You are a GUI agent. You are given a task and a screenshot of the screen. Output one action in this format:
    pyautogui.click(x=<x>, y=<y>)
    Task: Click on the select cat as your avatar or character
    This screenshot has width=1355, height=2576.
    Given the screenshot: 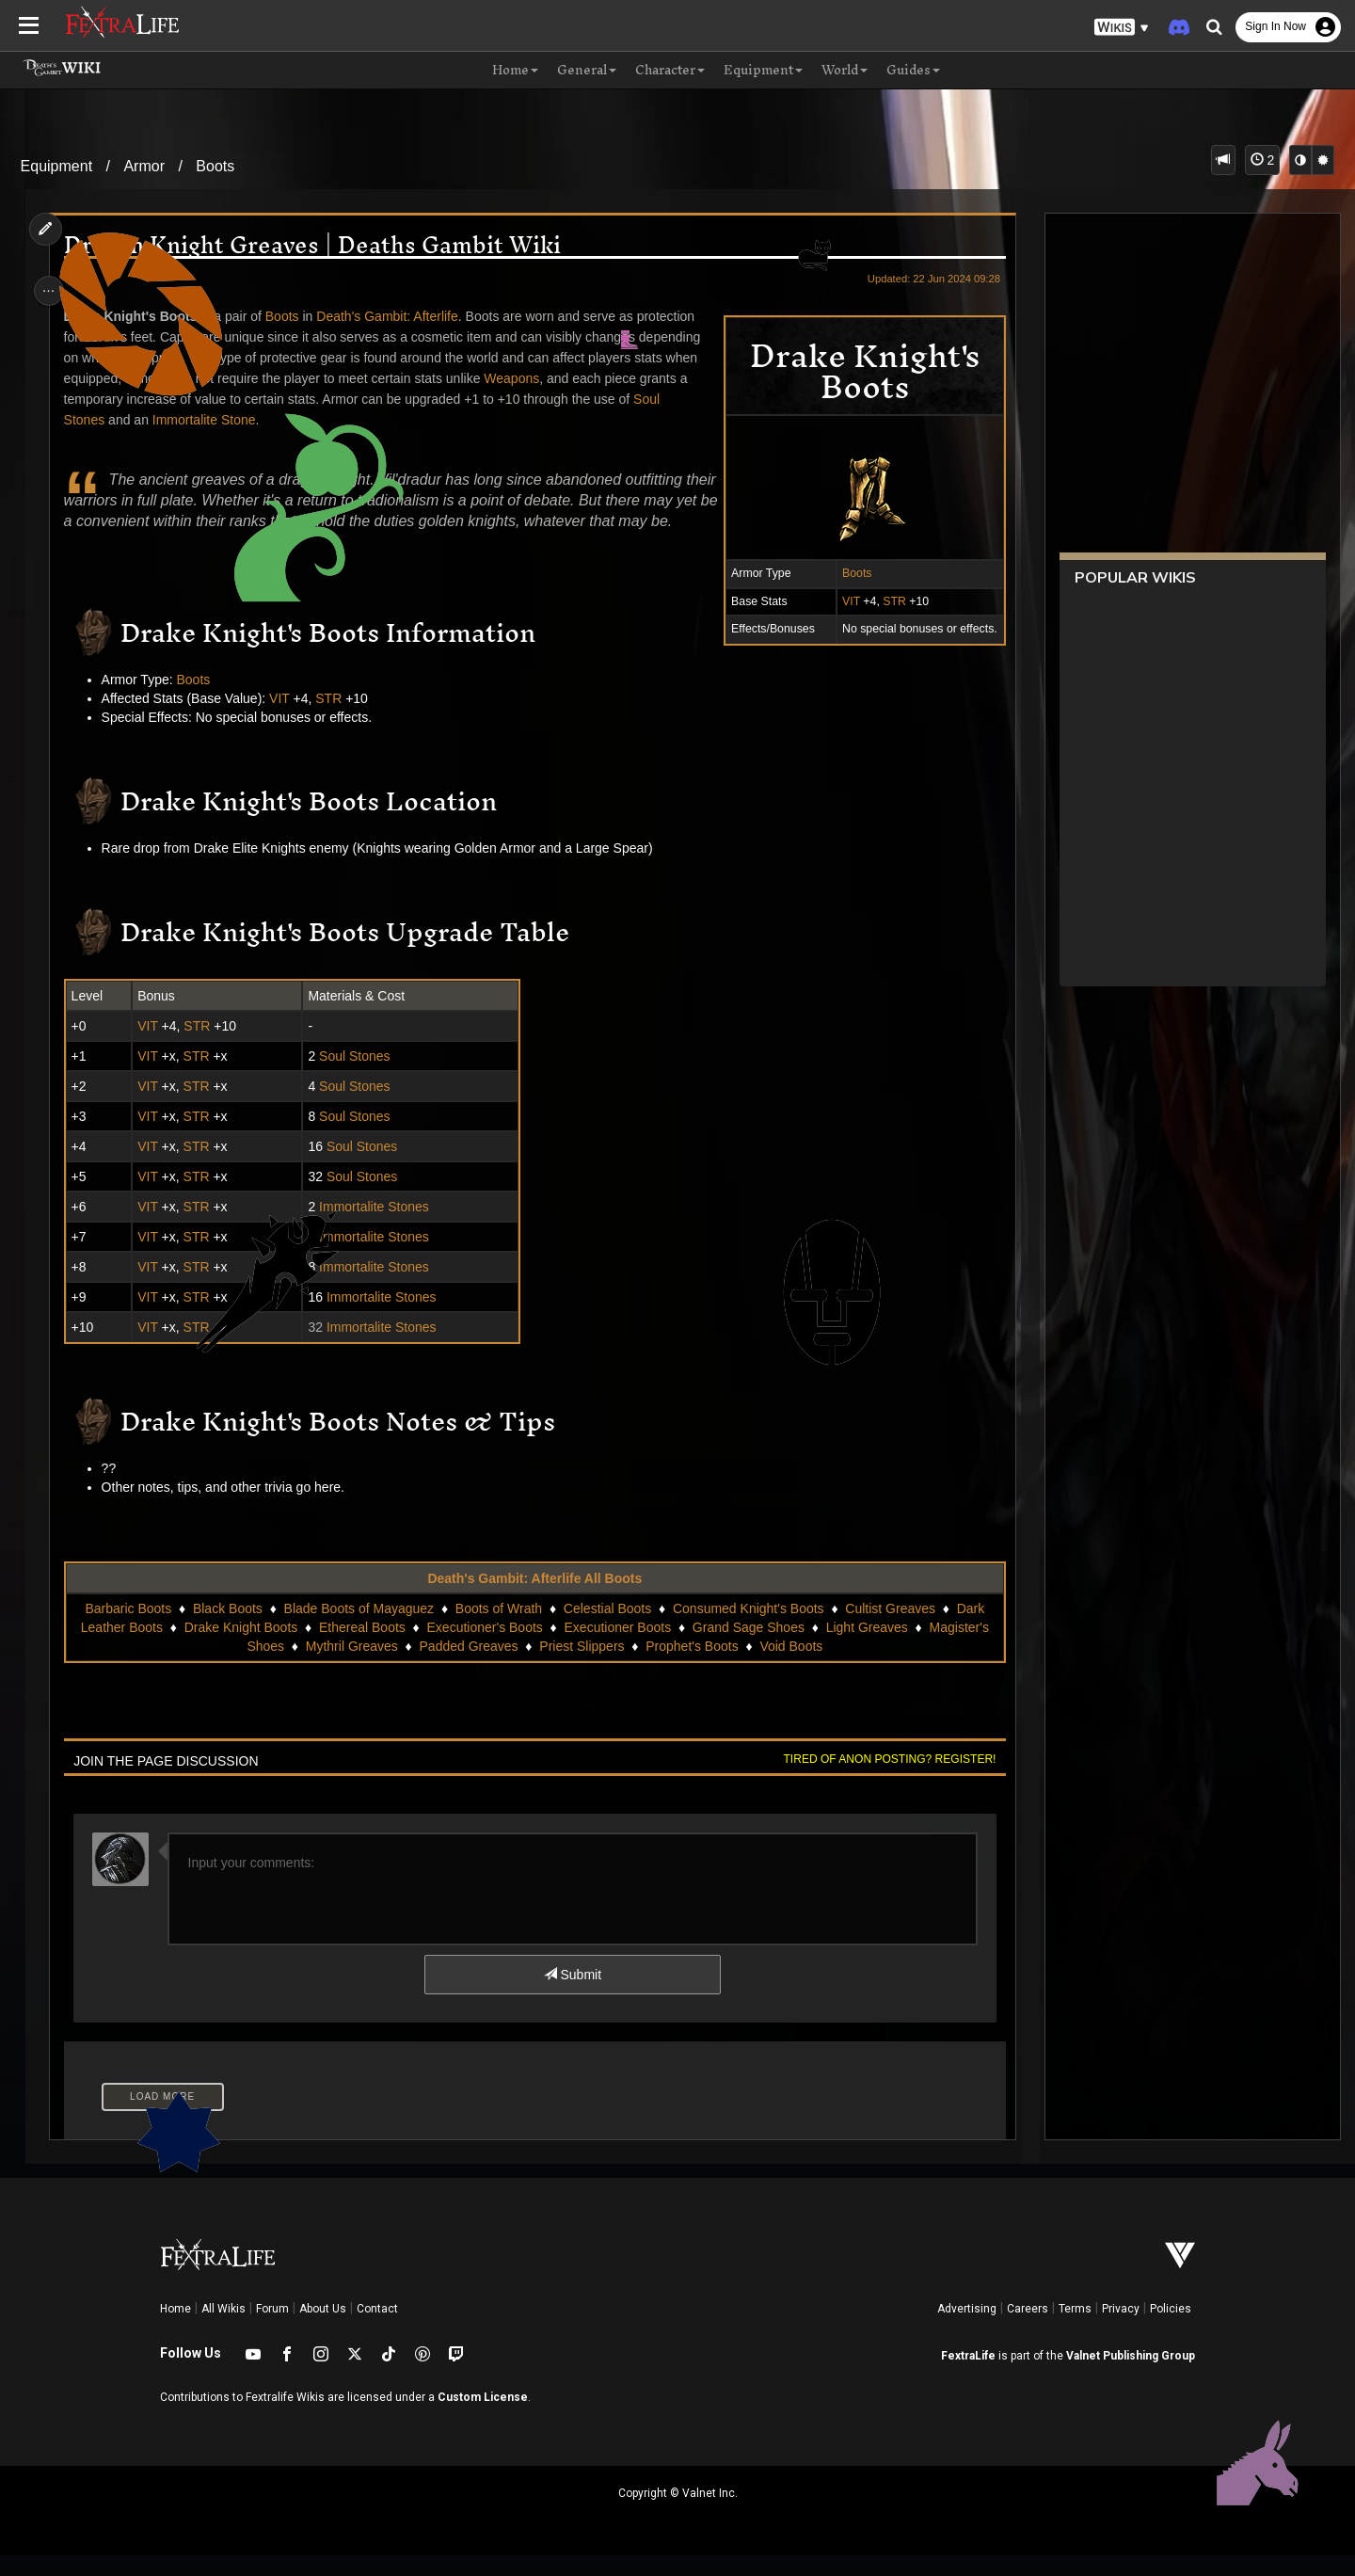 What is the action you would take?
    pyautogui.click(x=814, y=254)
    